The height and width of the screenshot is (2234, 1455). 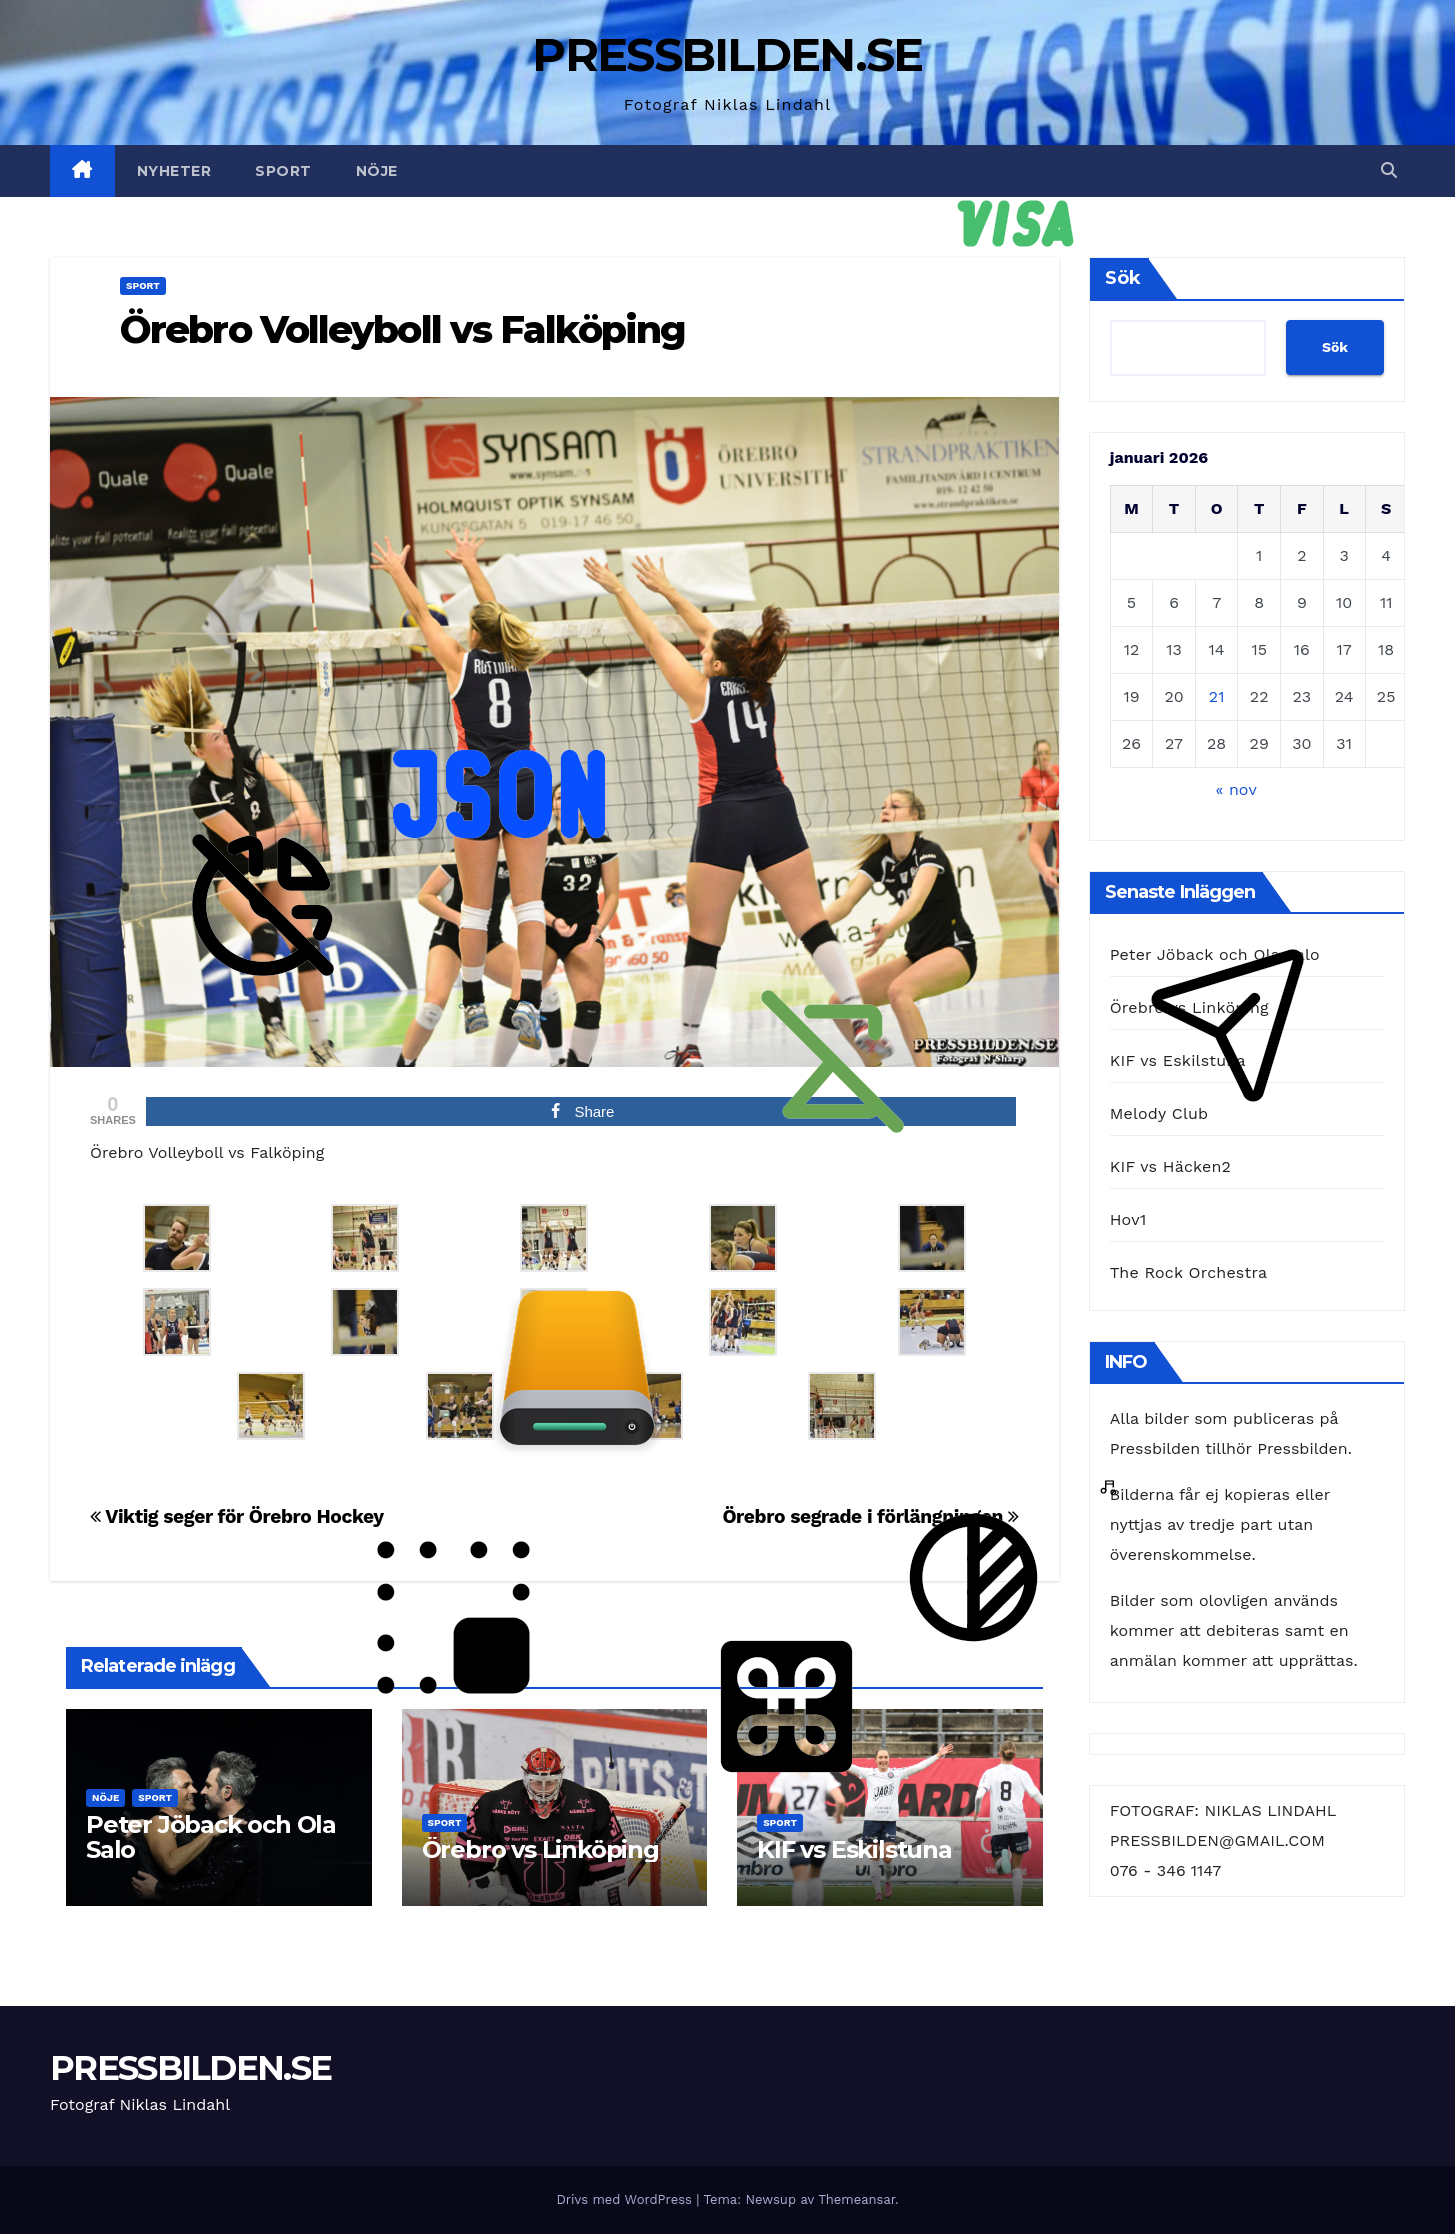 What do you see at coordinates (973, 1577) in the screenshot?
I see `adjust screen brightness settings` at bounding box center [973, 1577].